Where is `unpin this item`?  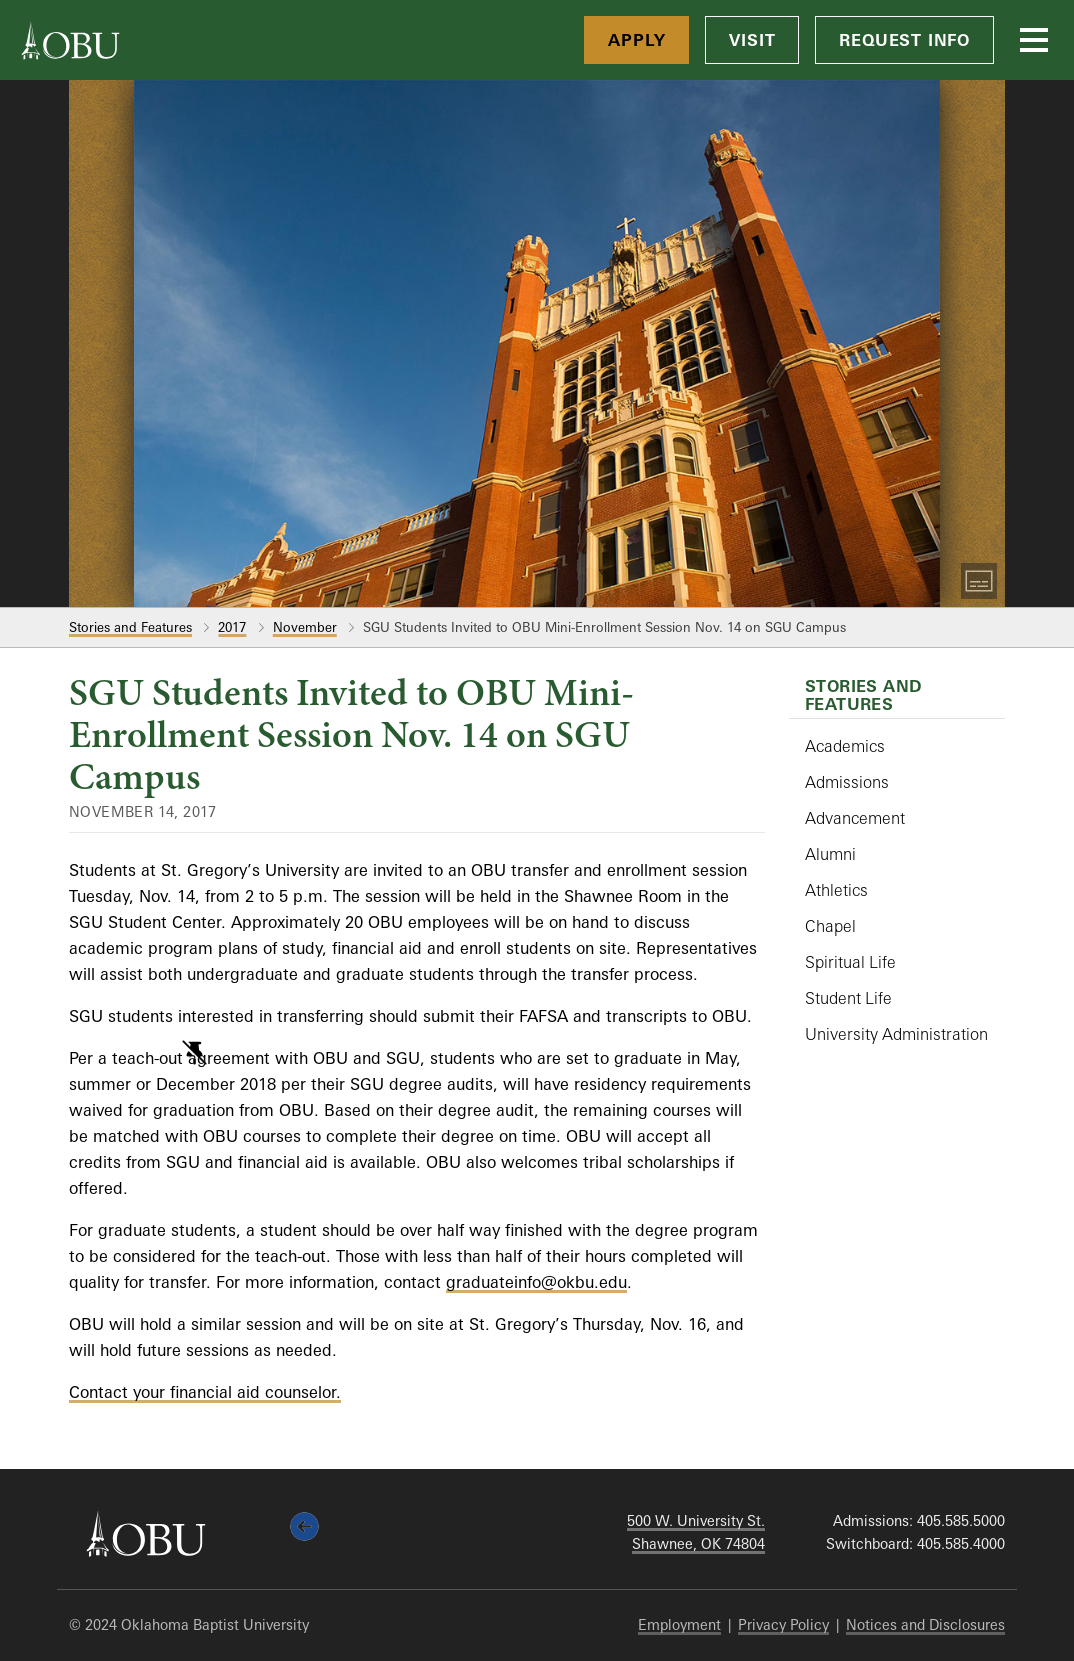
unpin this item is located at coordinates (194, 1052).